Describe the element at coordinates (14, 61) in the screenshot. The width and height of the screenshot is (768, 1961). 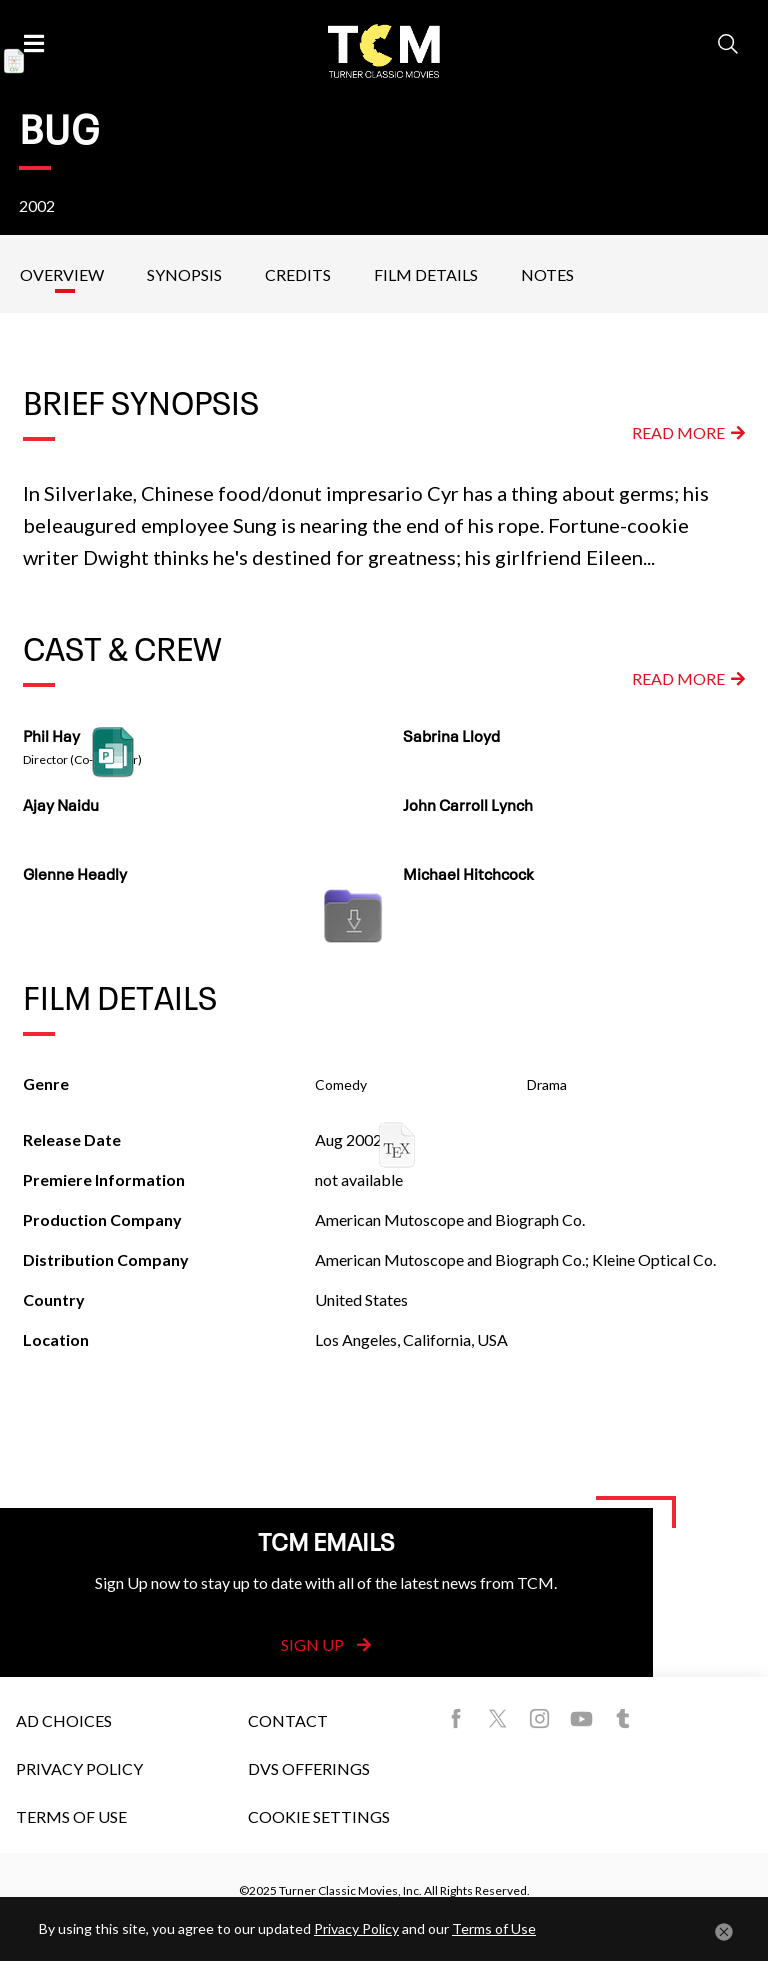
I see `open a CSV spreadsheet file` at that location.